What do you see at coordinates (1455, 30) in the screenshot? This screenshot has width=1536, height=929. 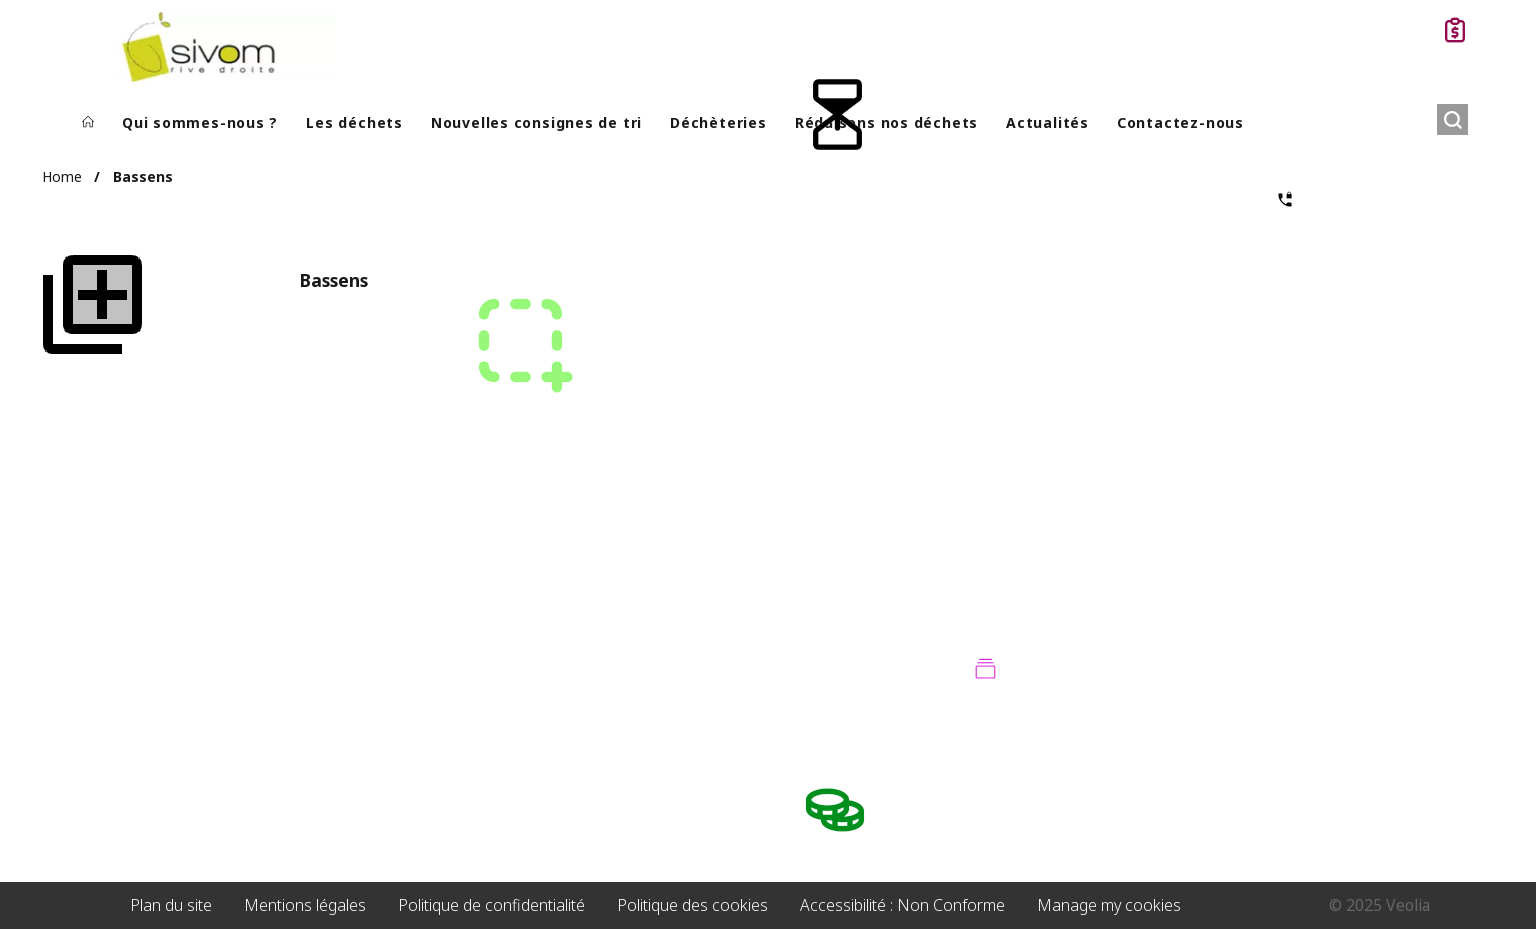 I see `view financial report` at bounding box center [1455, 30].